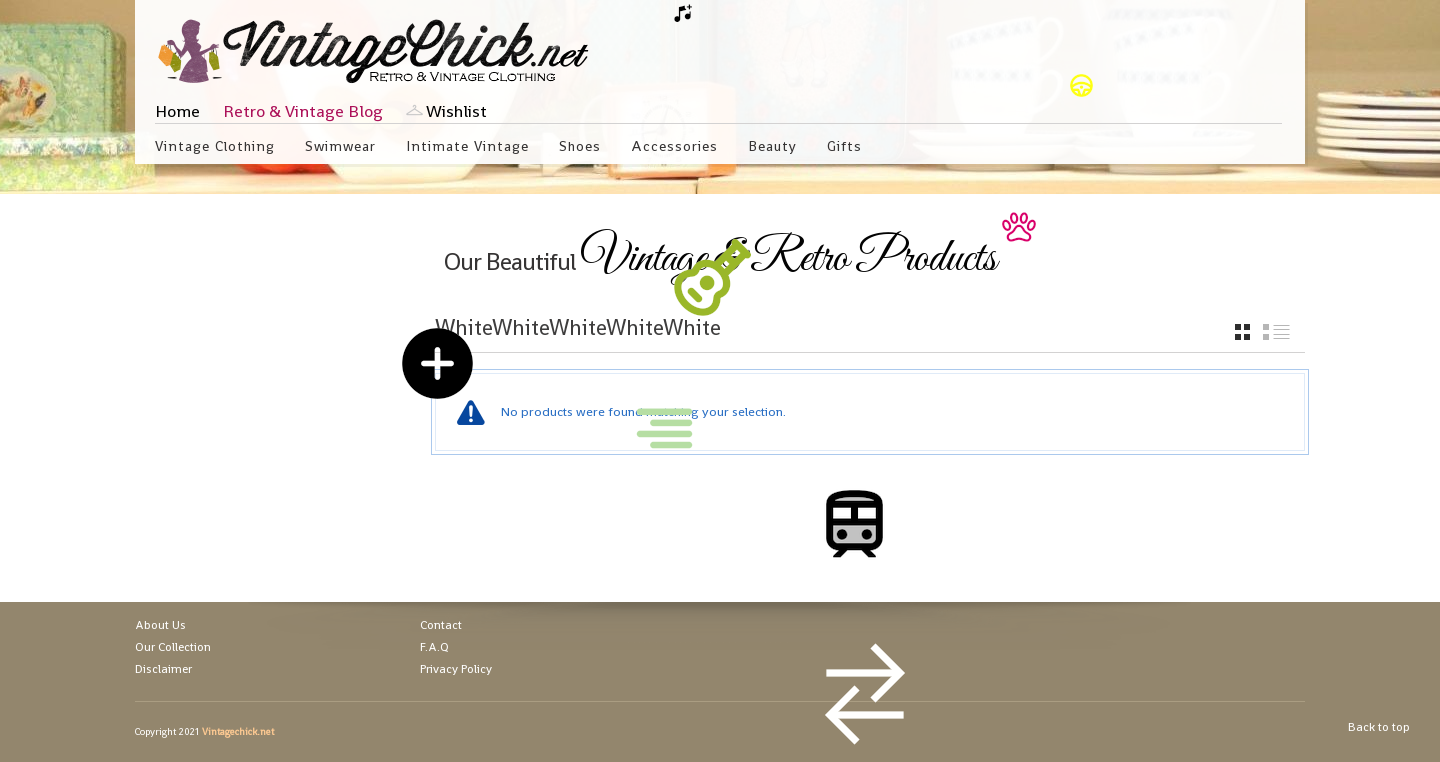 The width and height of the screenshot is (1440, 762). I want to click on add a new song to your library, so click(683, 13).